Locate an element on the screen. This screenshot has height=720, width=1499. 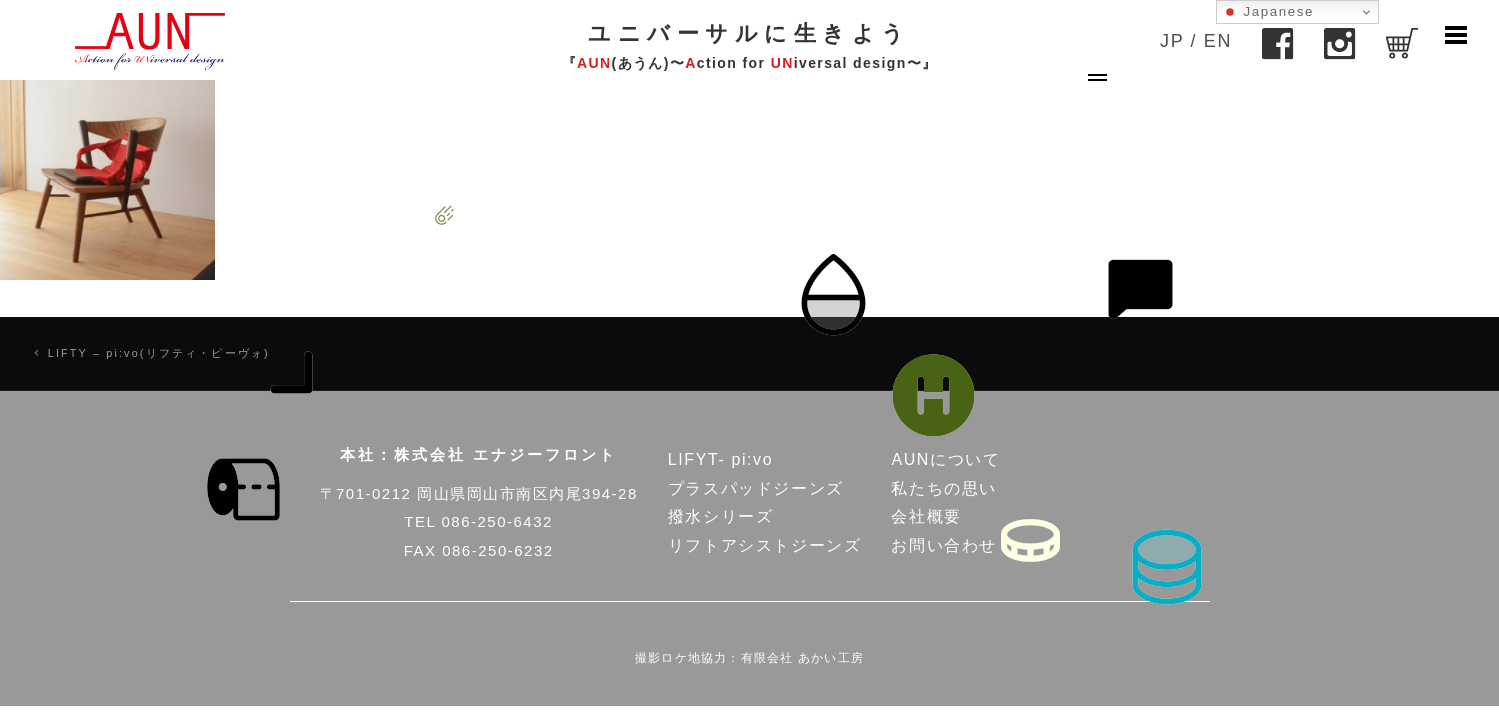
adjust humidity or moisture level is located at coordinates (833, 297).